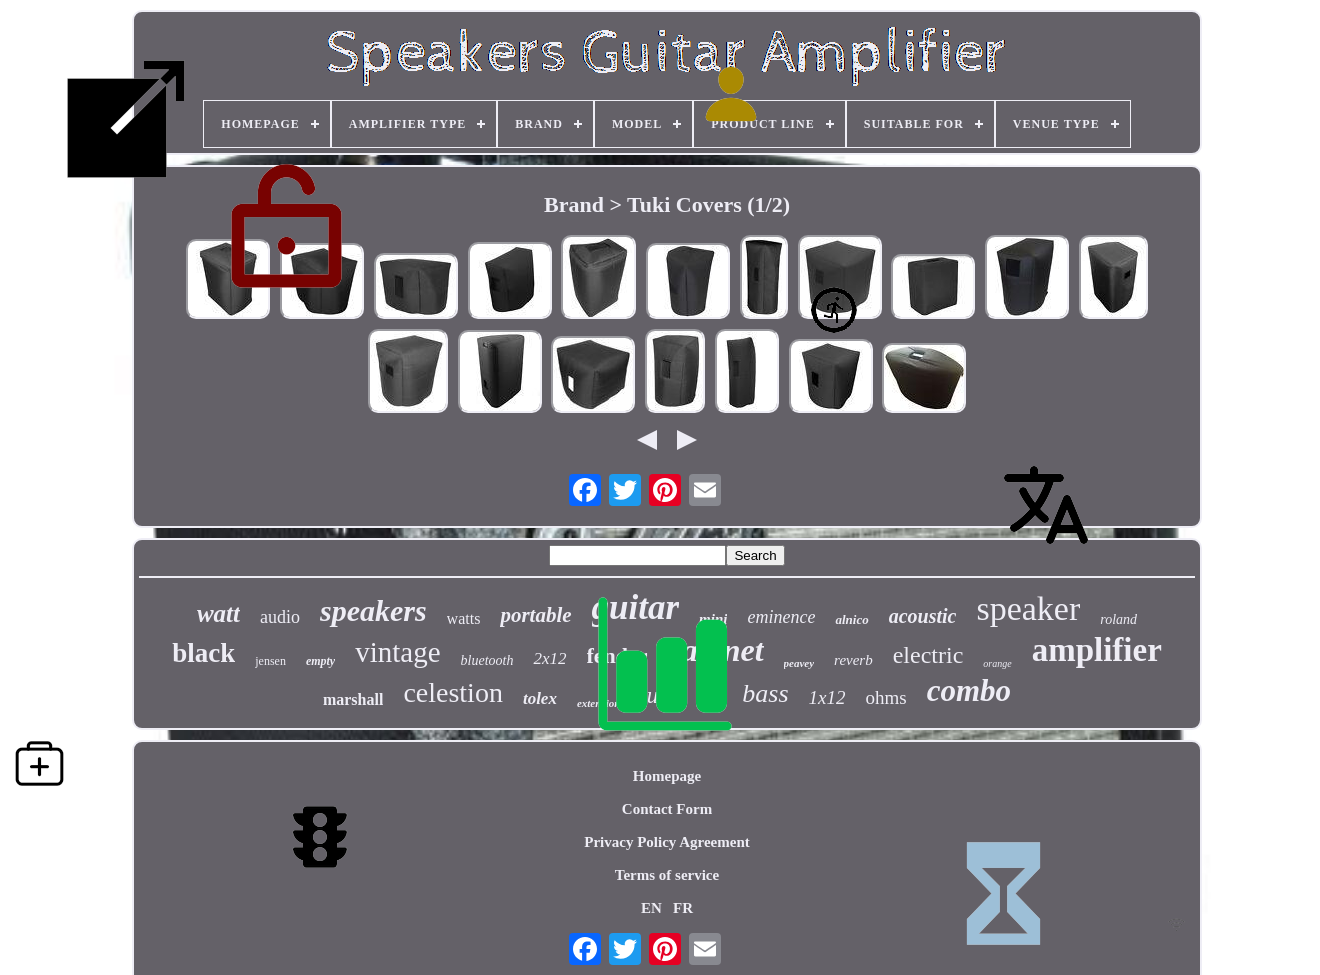 Image resolution: width=1320 pixels, height=975 pixels. I want to click on open link in new tab or window, so click(126, 119).